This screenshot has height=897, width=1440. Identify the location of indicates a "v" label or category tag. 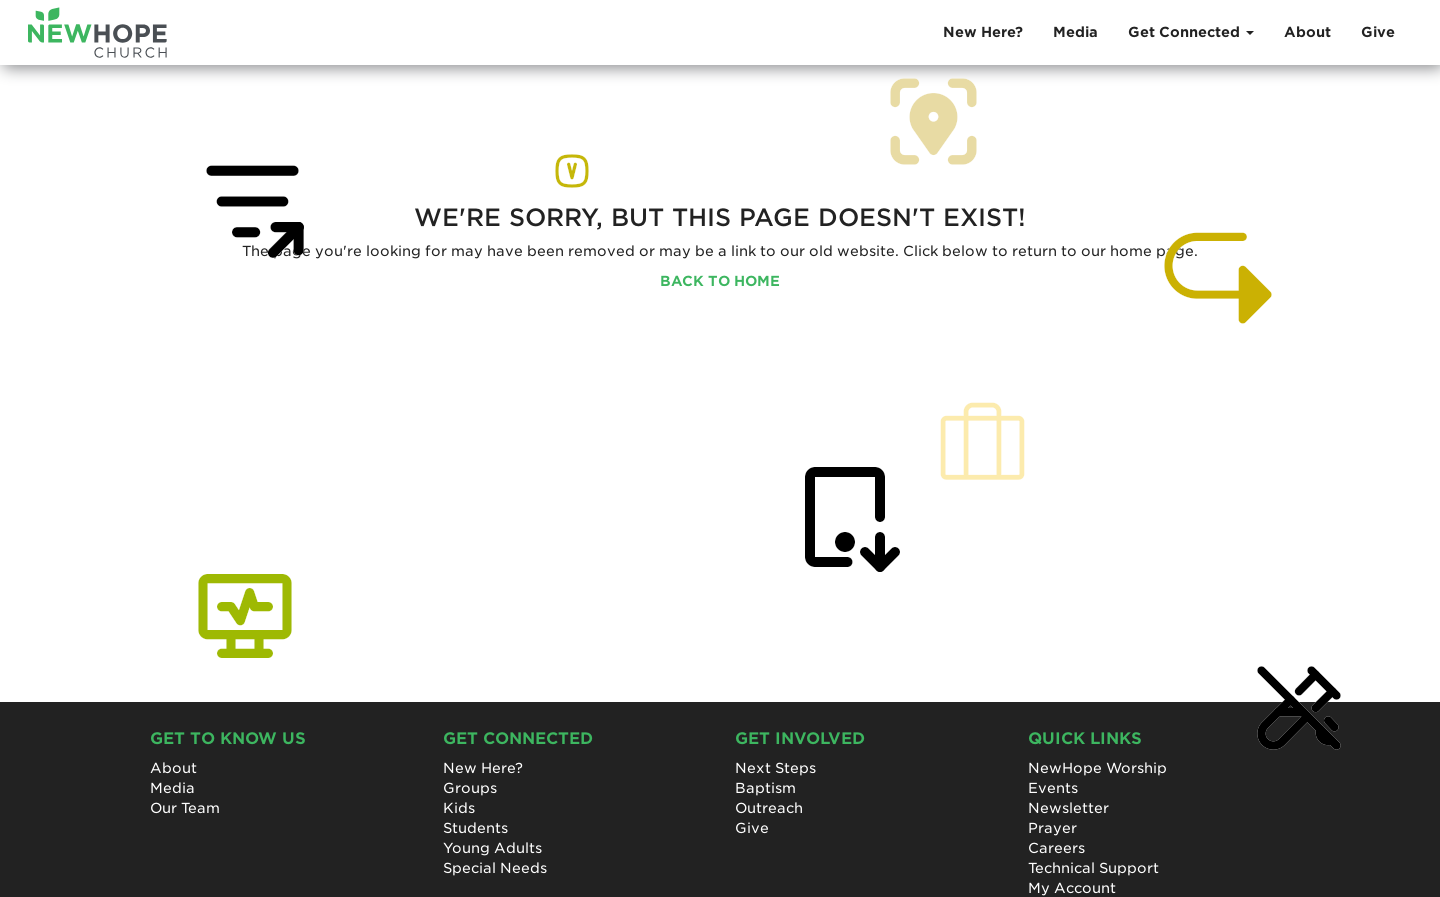
(572, 171).